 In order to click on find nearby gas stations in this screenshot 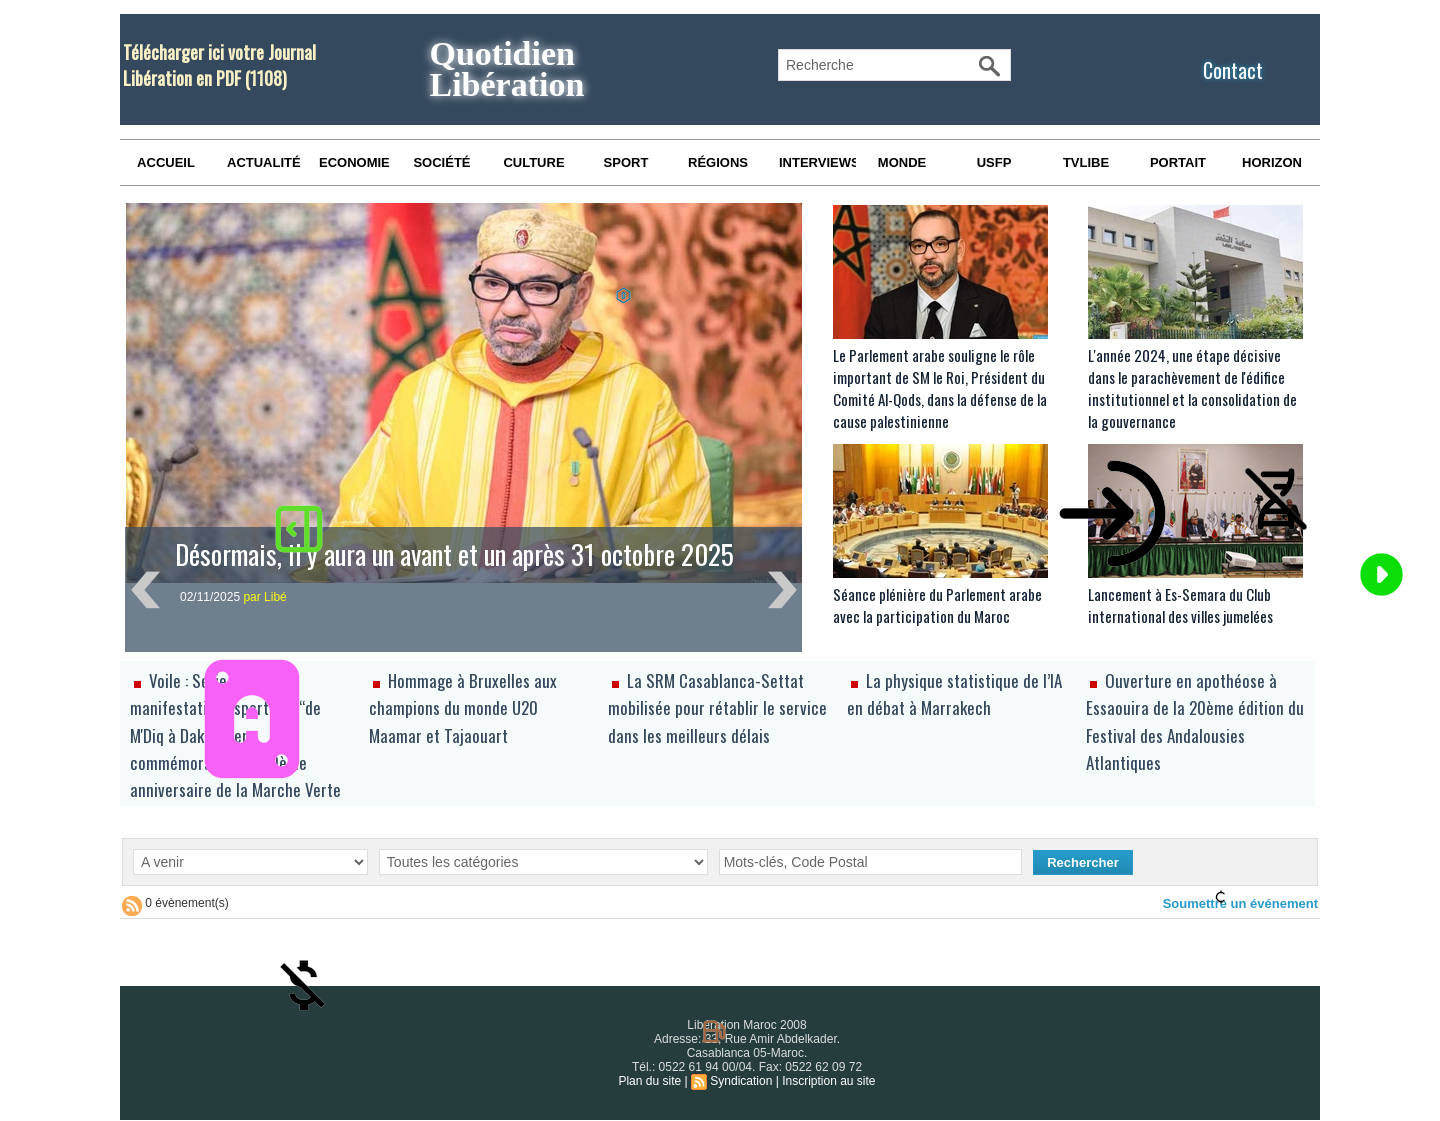, I will do `click(714, 1031)`.